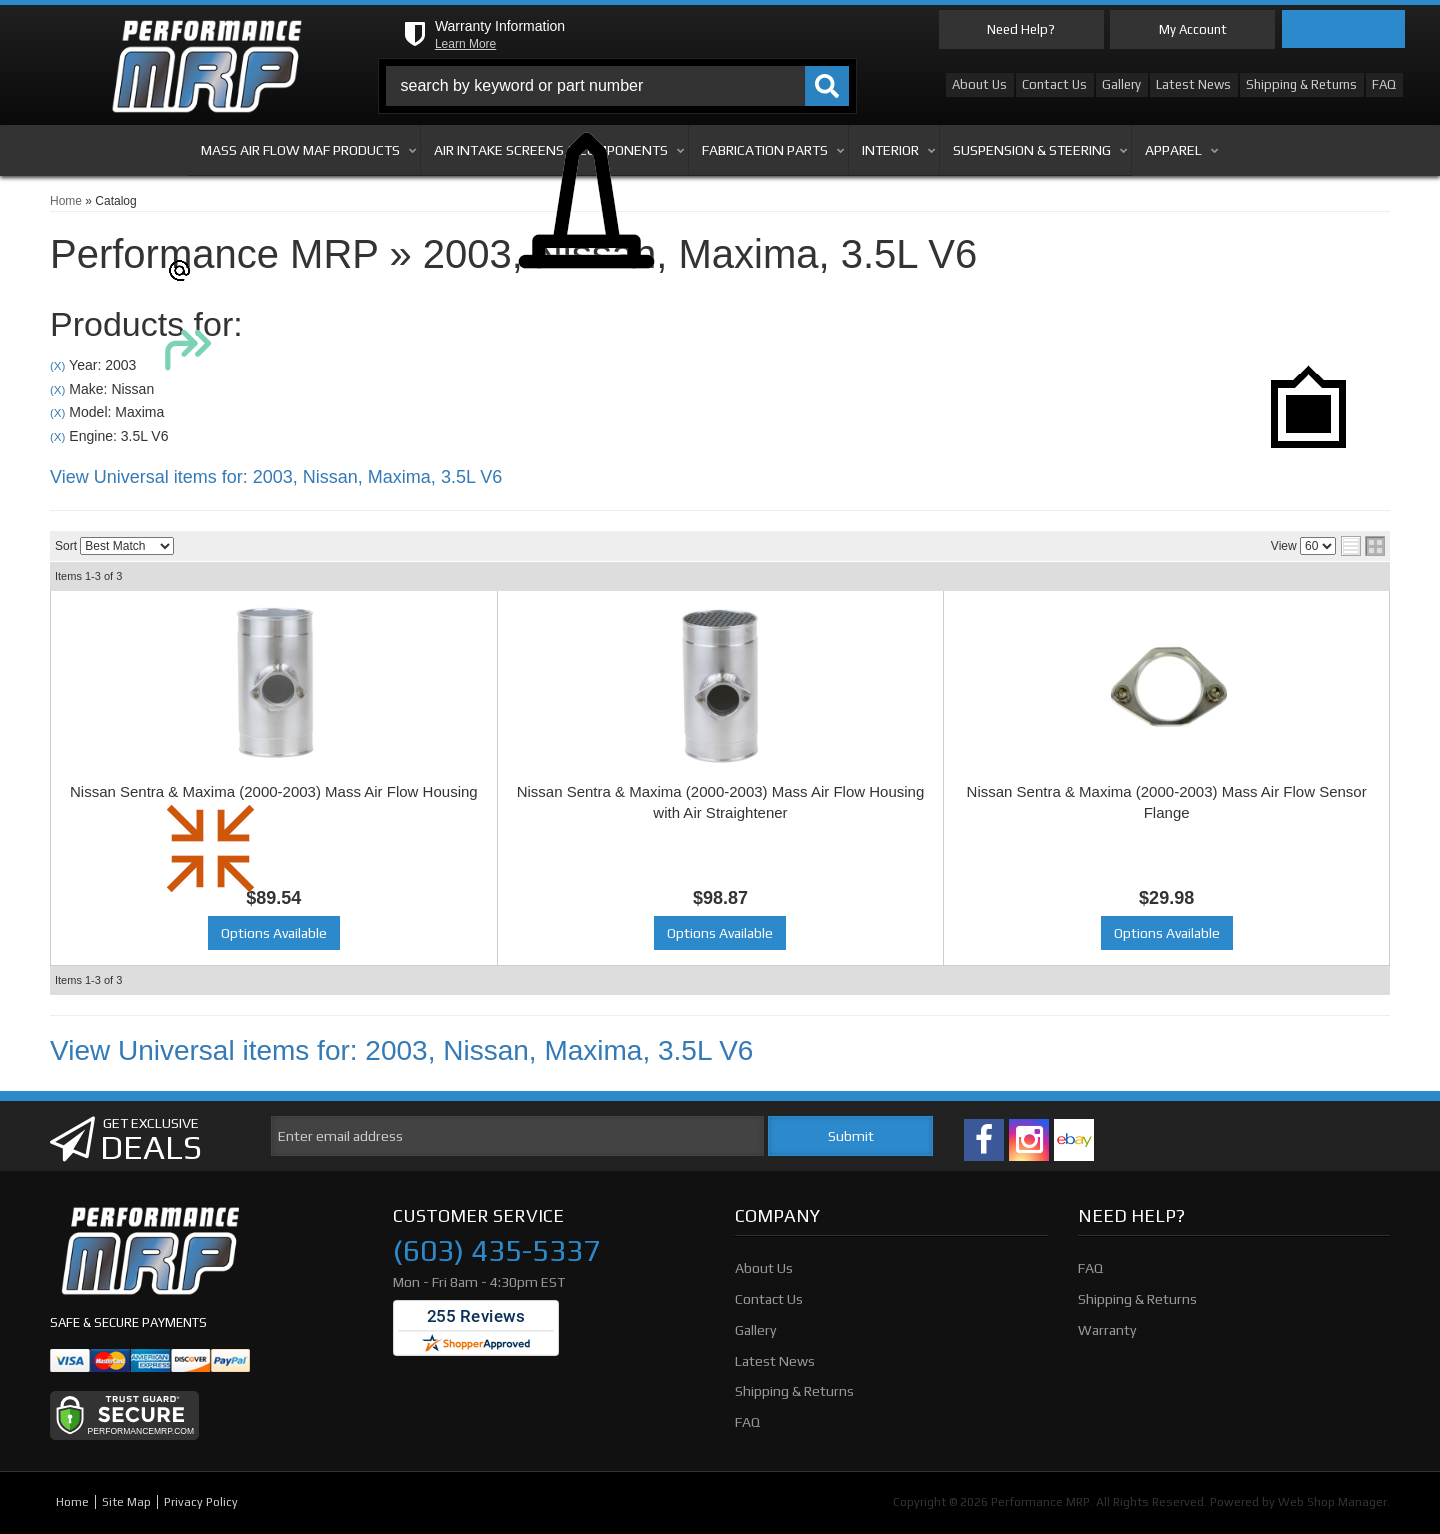  Describe the element at coordinates (1308, 410) in the screenshot. I see `view photo frame options` at that location.